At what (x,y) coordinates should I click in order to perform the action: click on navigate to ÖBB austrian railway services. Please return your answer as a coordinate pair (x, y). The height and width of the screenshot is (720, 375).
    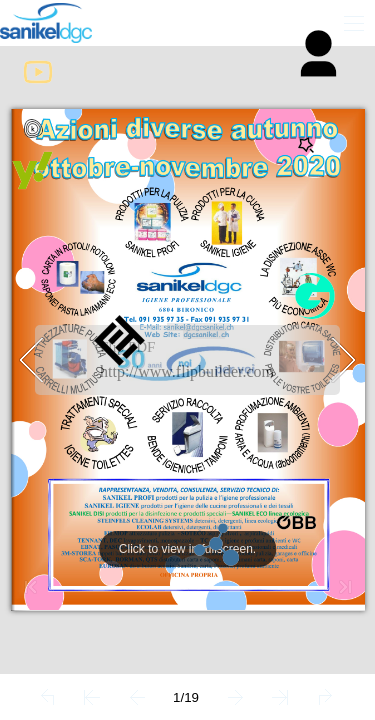
    Looking at the image, I should click on (296, 522).